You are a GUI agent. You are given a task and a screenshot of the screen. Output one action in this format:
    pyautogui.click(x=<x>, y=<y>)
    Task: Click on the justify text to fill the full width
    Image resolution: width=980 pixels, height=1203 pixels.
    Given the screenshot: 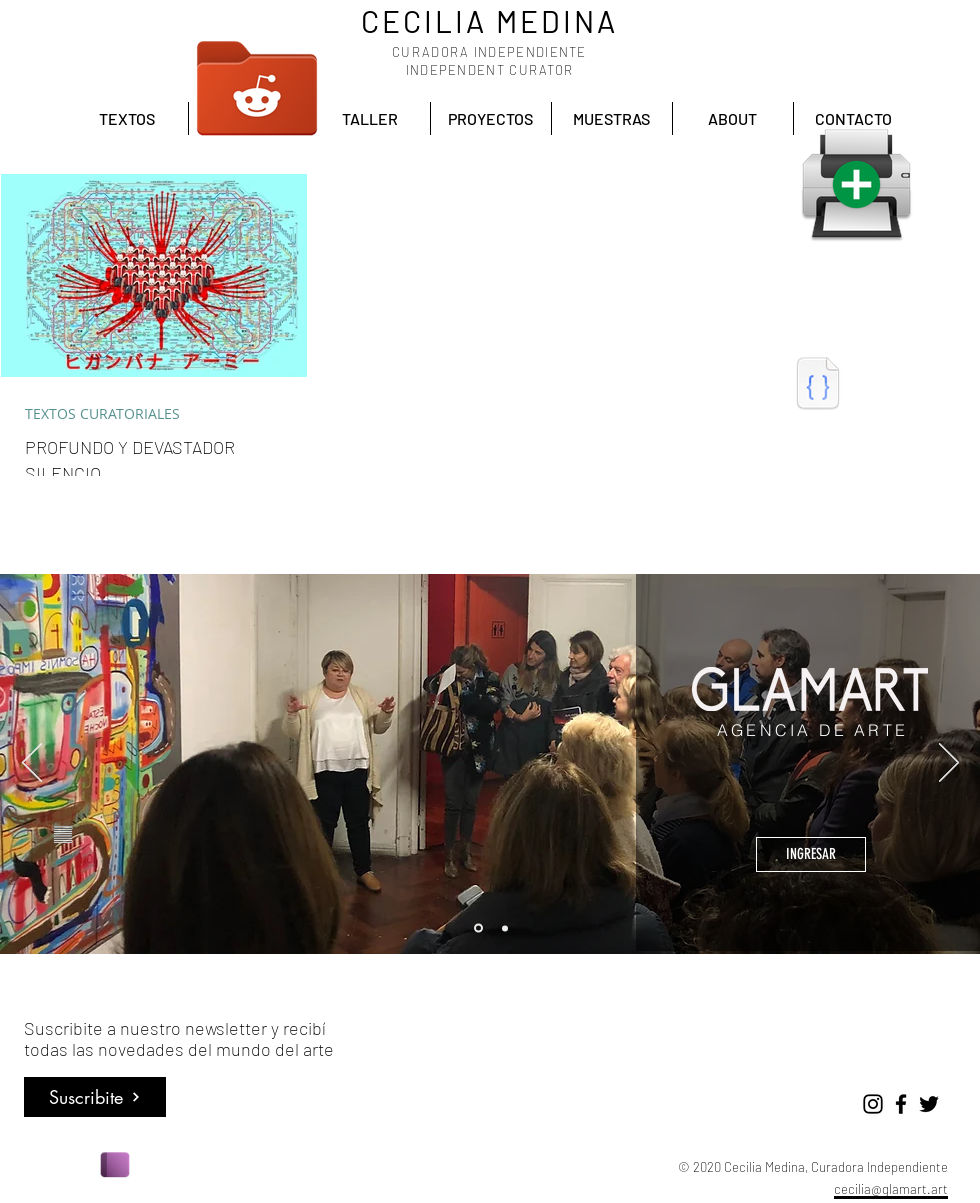 What is the action you would take?
    pyautogui.click(x=63, y=834)
    